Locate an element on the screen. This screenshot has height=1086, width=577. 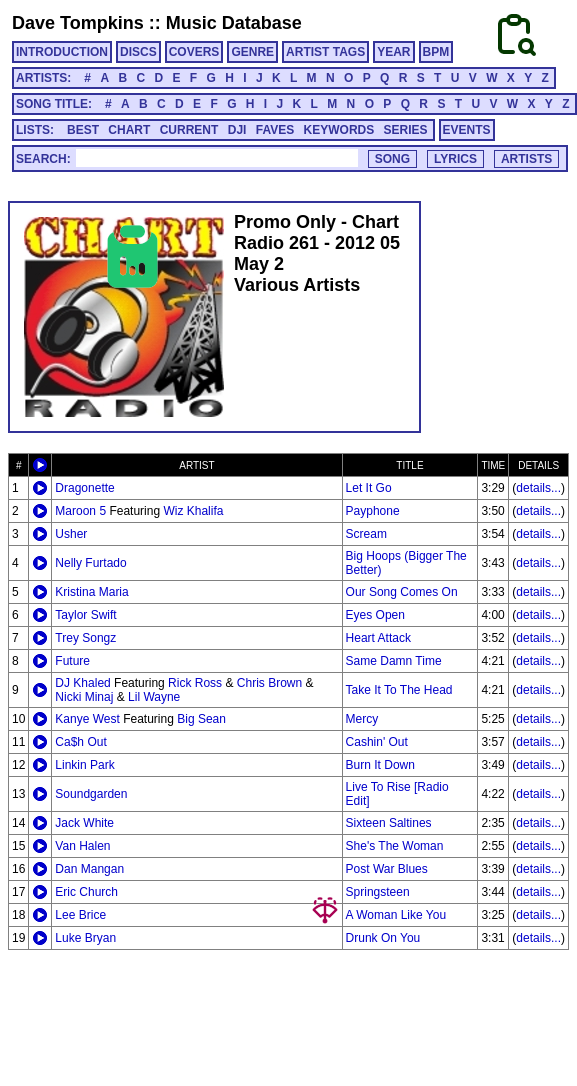
search clipboard contents is located at coordinates (514, 34).